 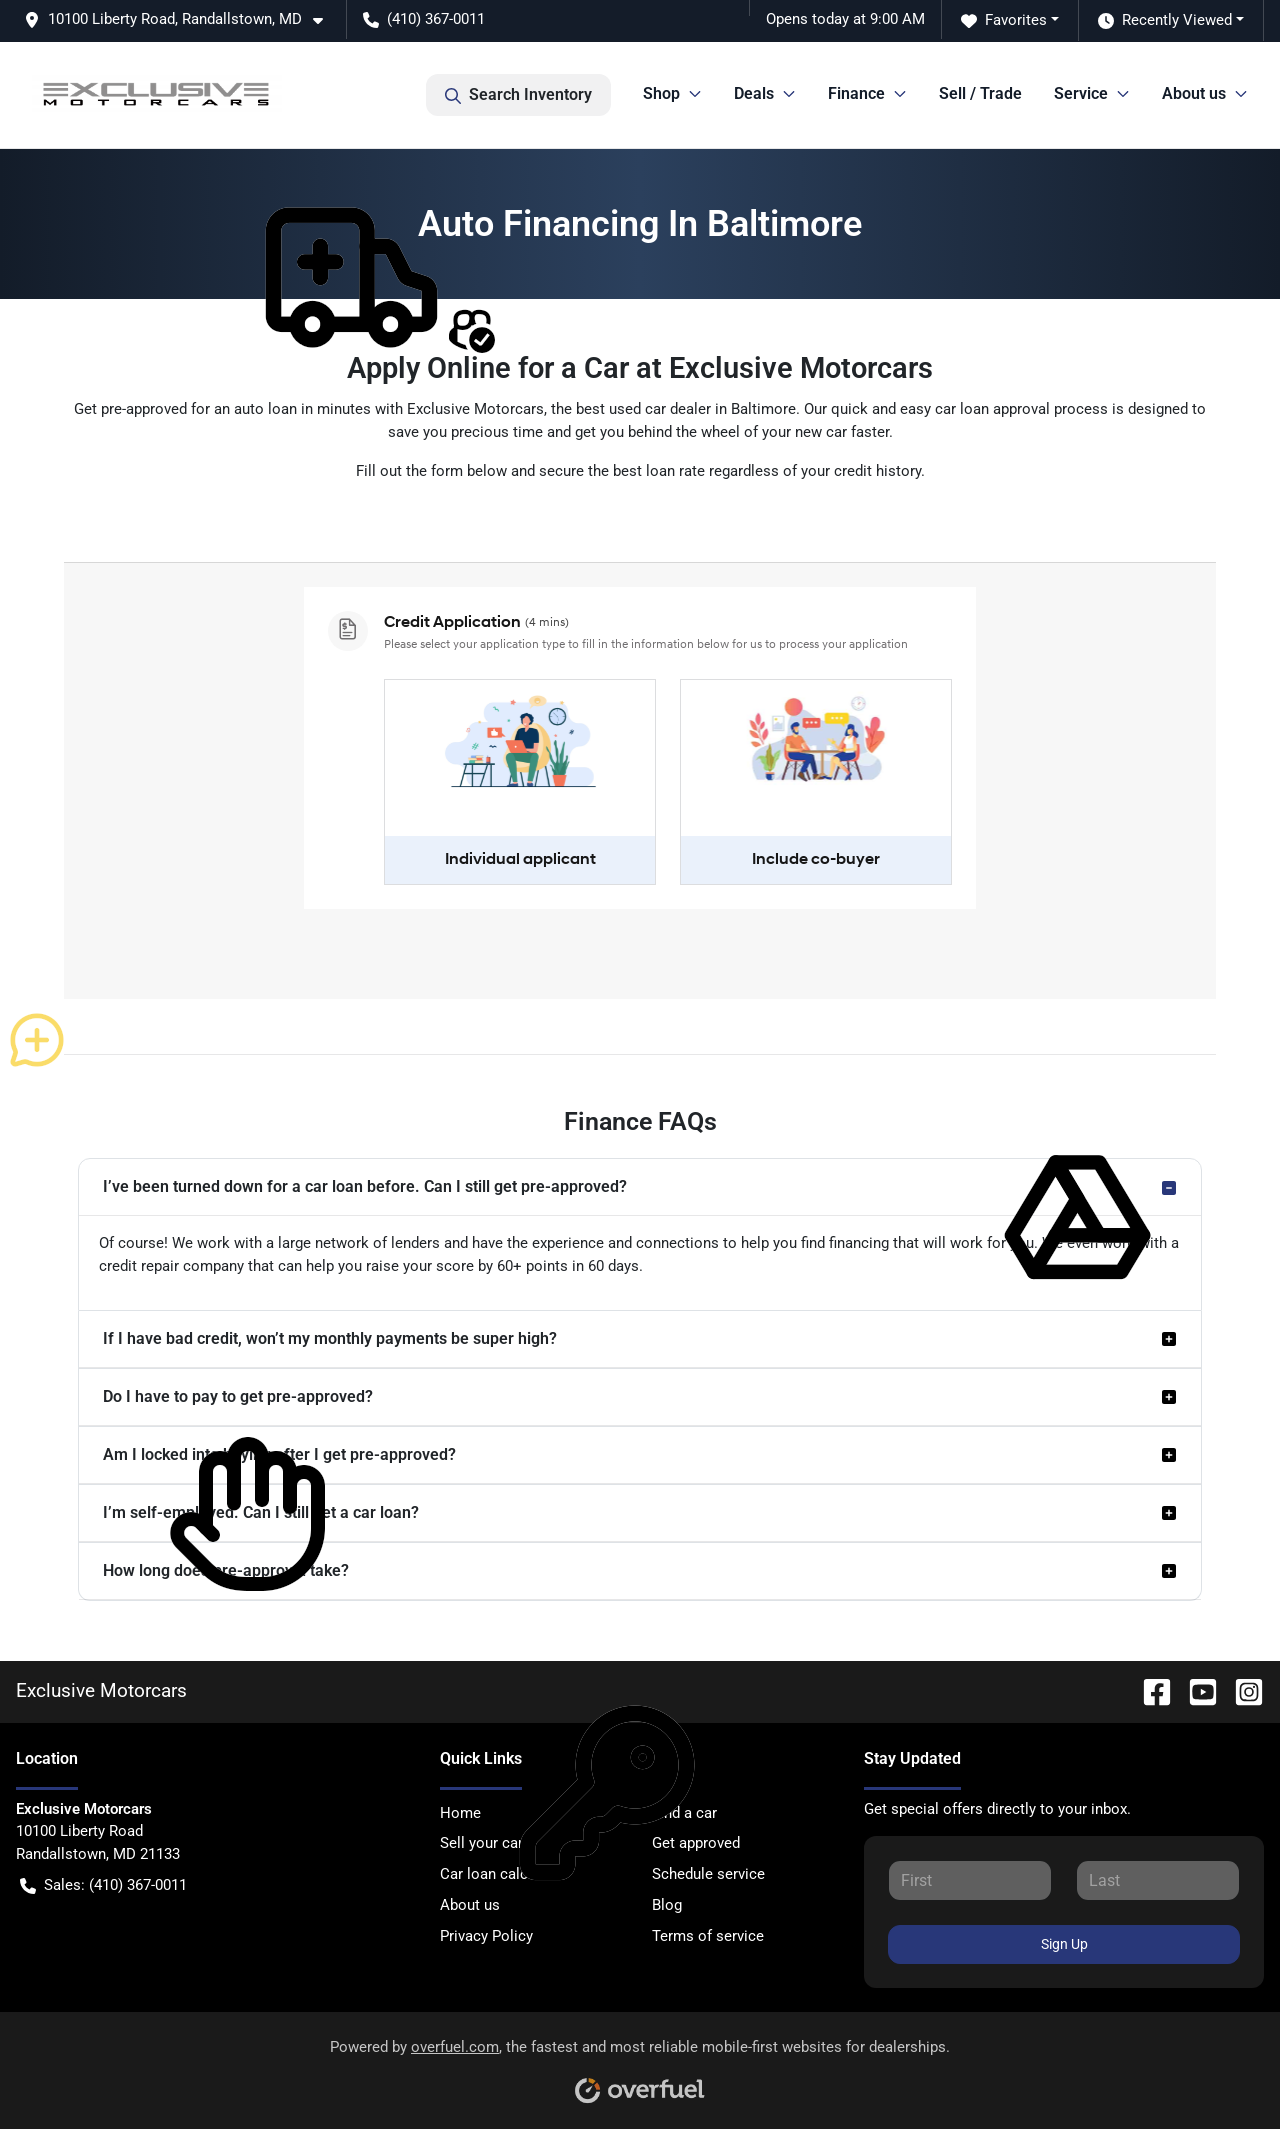 I want to click on start a new conversation, so click(x=37, y=1040).